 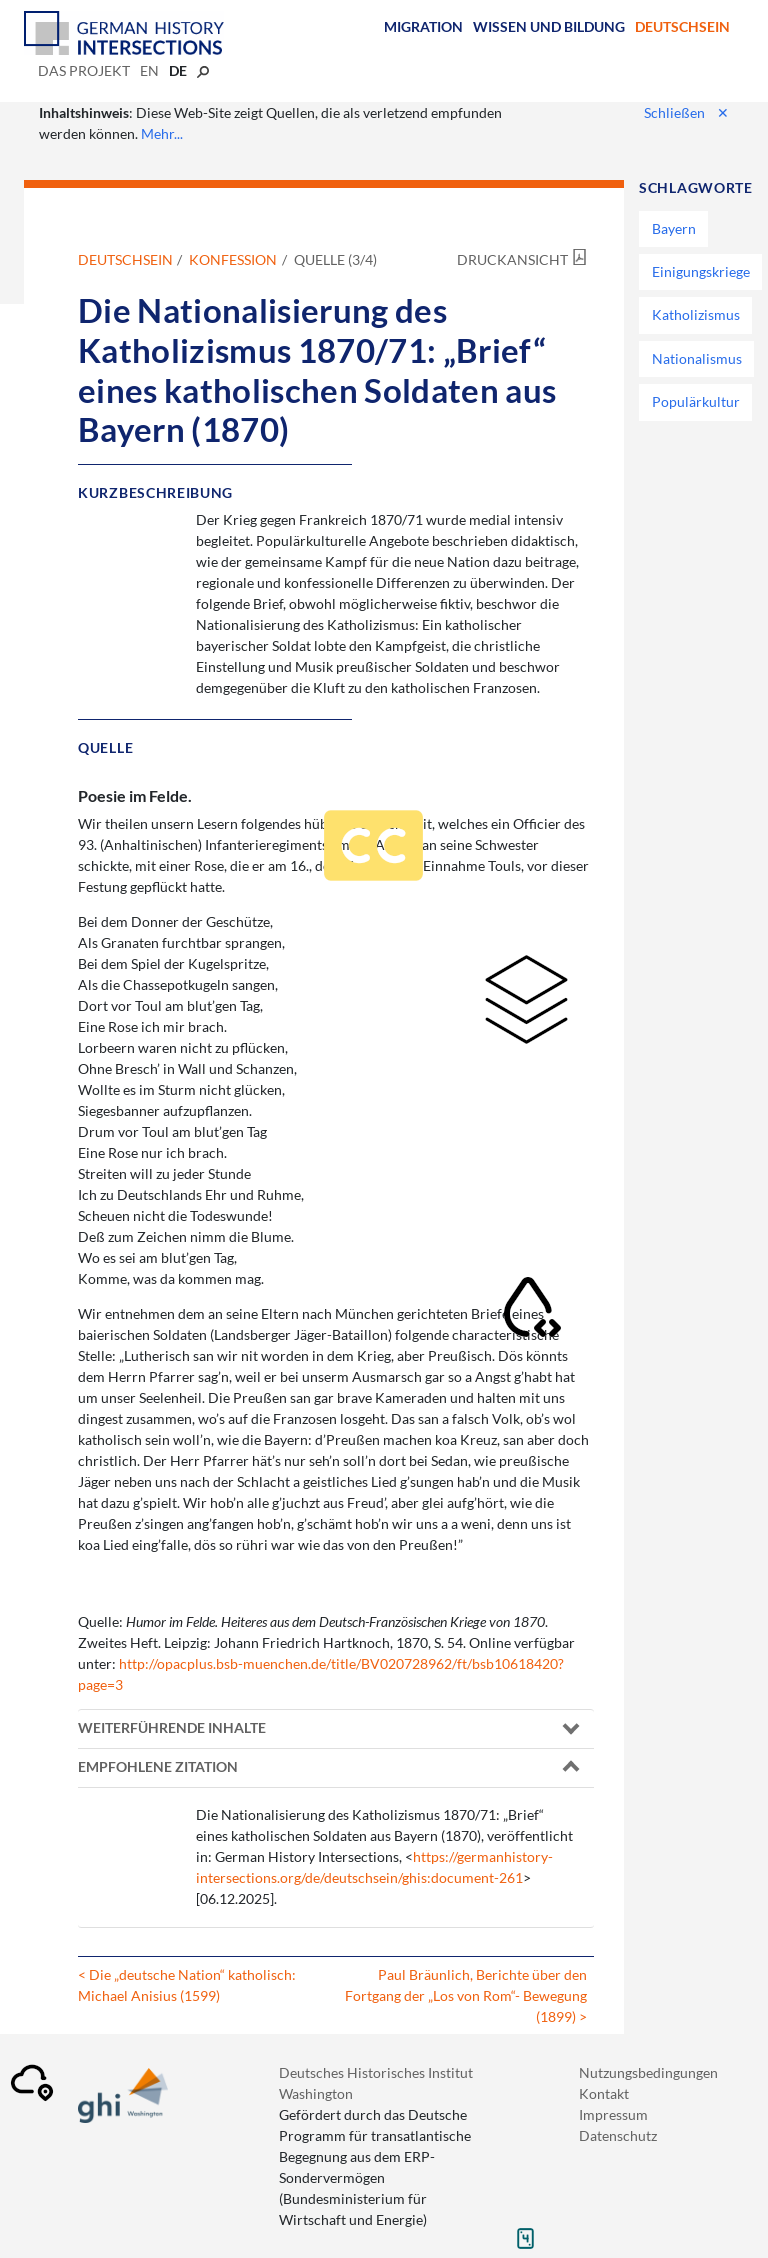 What do you see at coordinates (525, 2238) in the screenshot?
I see `select the four of clubs card` at bounding box center [525, 2238].